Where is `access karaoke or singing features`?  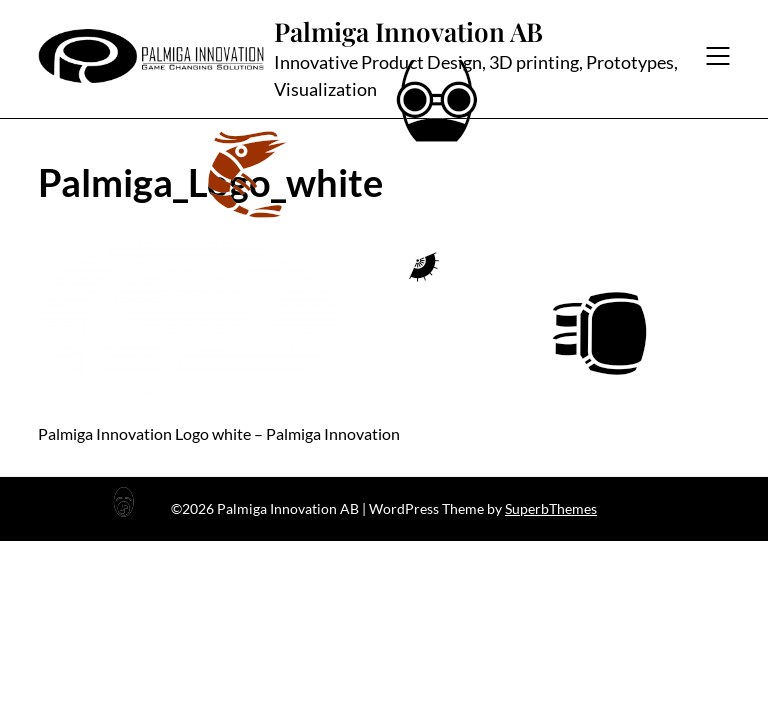 access karaoke or singing features is located at coordinates (124, 502).